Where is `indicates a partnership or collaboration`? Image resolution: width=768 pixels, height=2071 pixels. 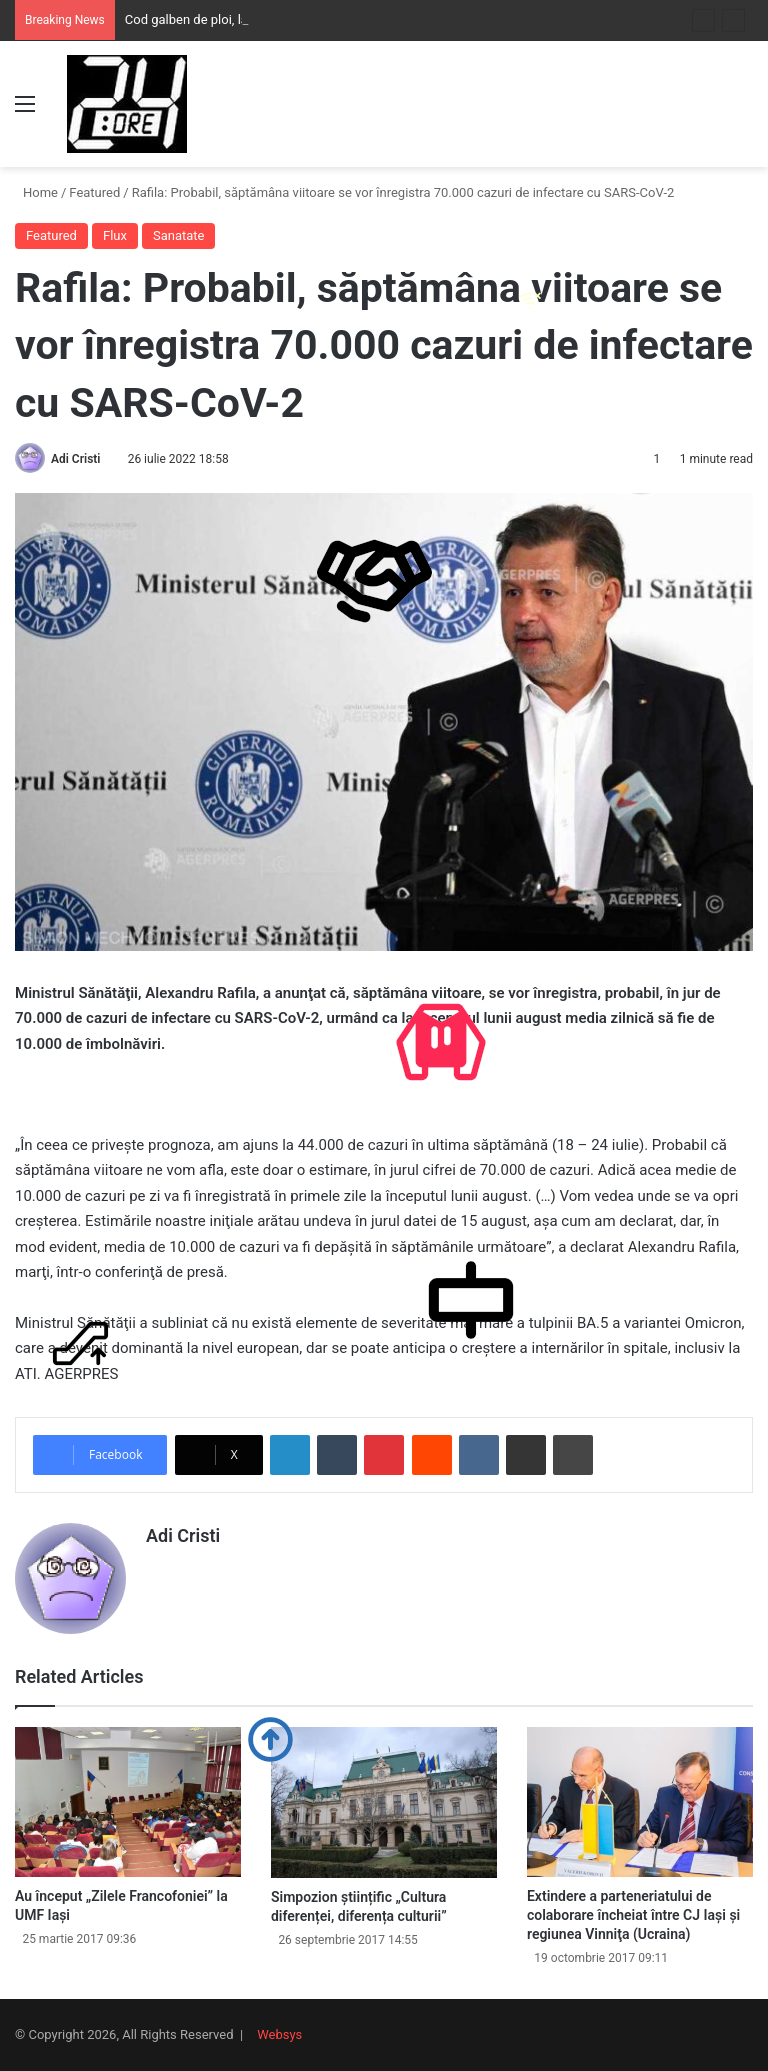 indicates a partnership or collaboration is located at coordinates (374, 577).